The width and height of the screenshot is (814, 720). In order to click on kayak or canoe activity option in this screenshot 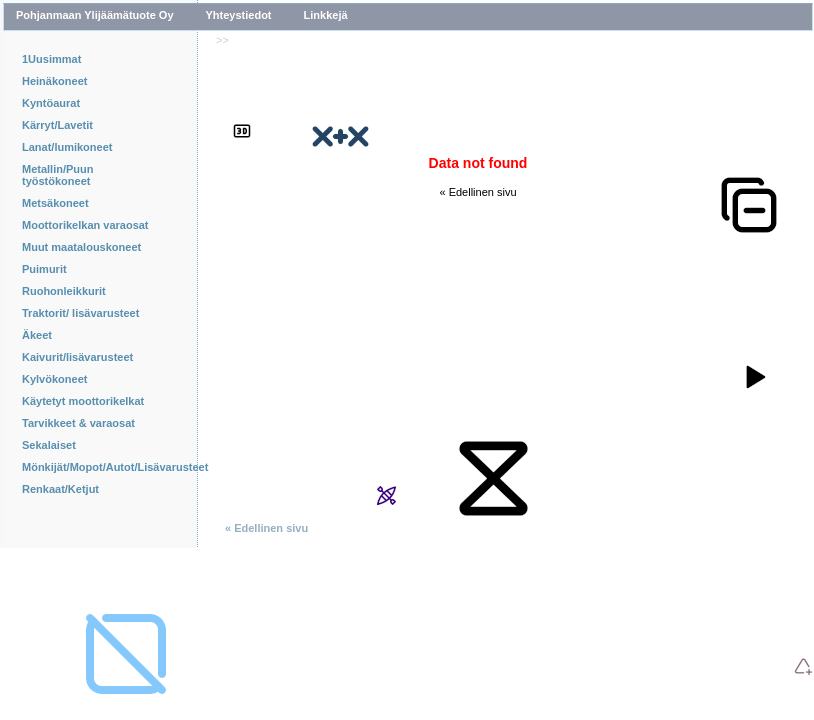, I will do `click(386, 495)`.